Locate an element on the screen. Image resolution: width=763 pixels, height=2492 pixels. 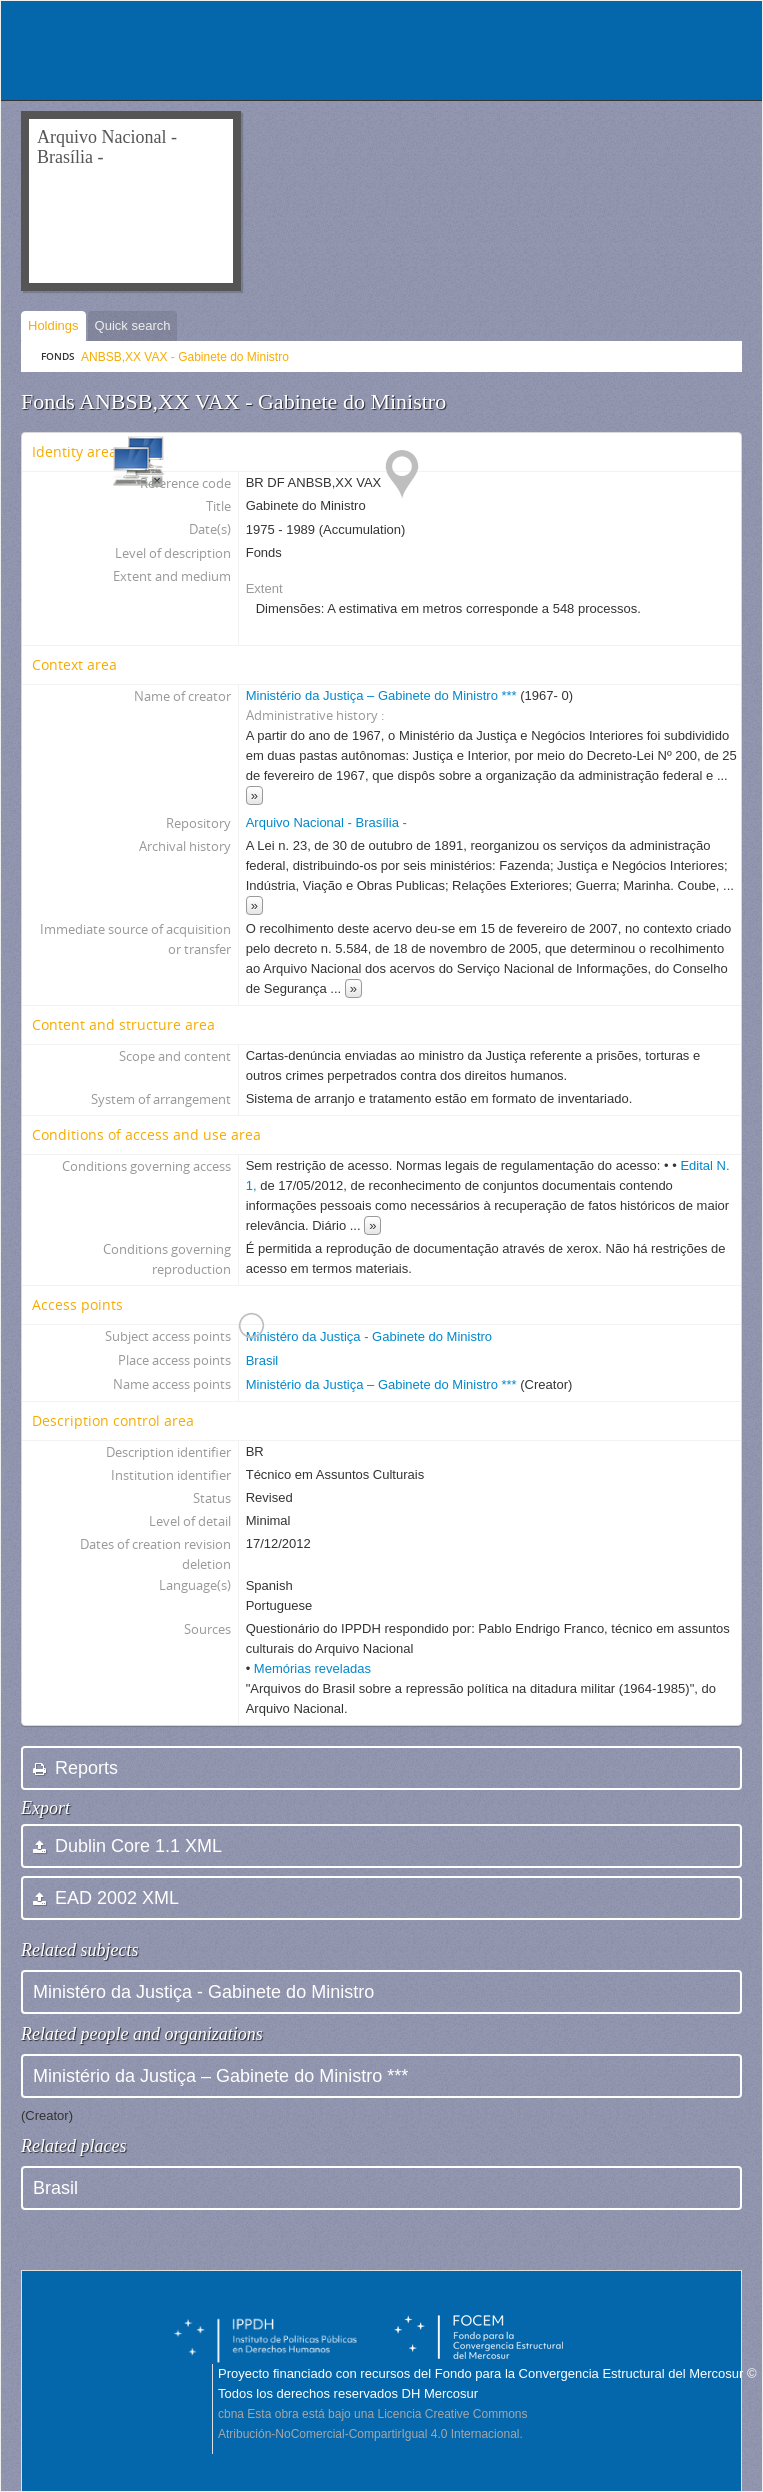
indicates no network connection available is located at coordinates (138, 461).